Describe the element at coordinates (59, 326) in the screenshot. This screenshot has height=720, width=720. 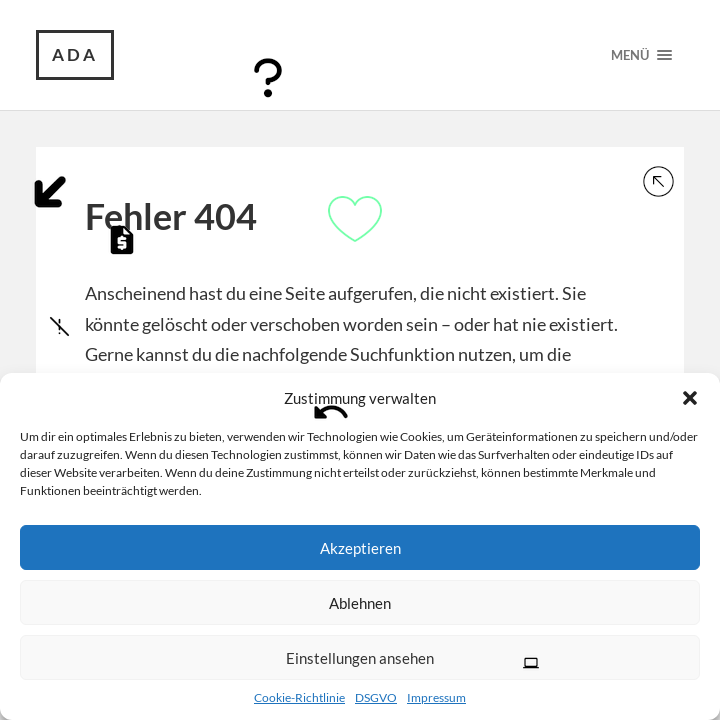
I see `disable alert notifications` at that location.